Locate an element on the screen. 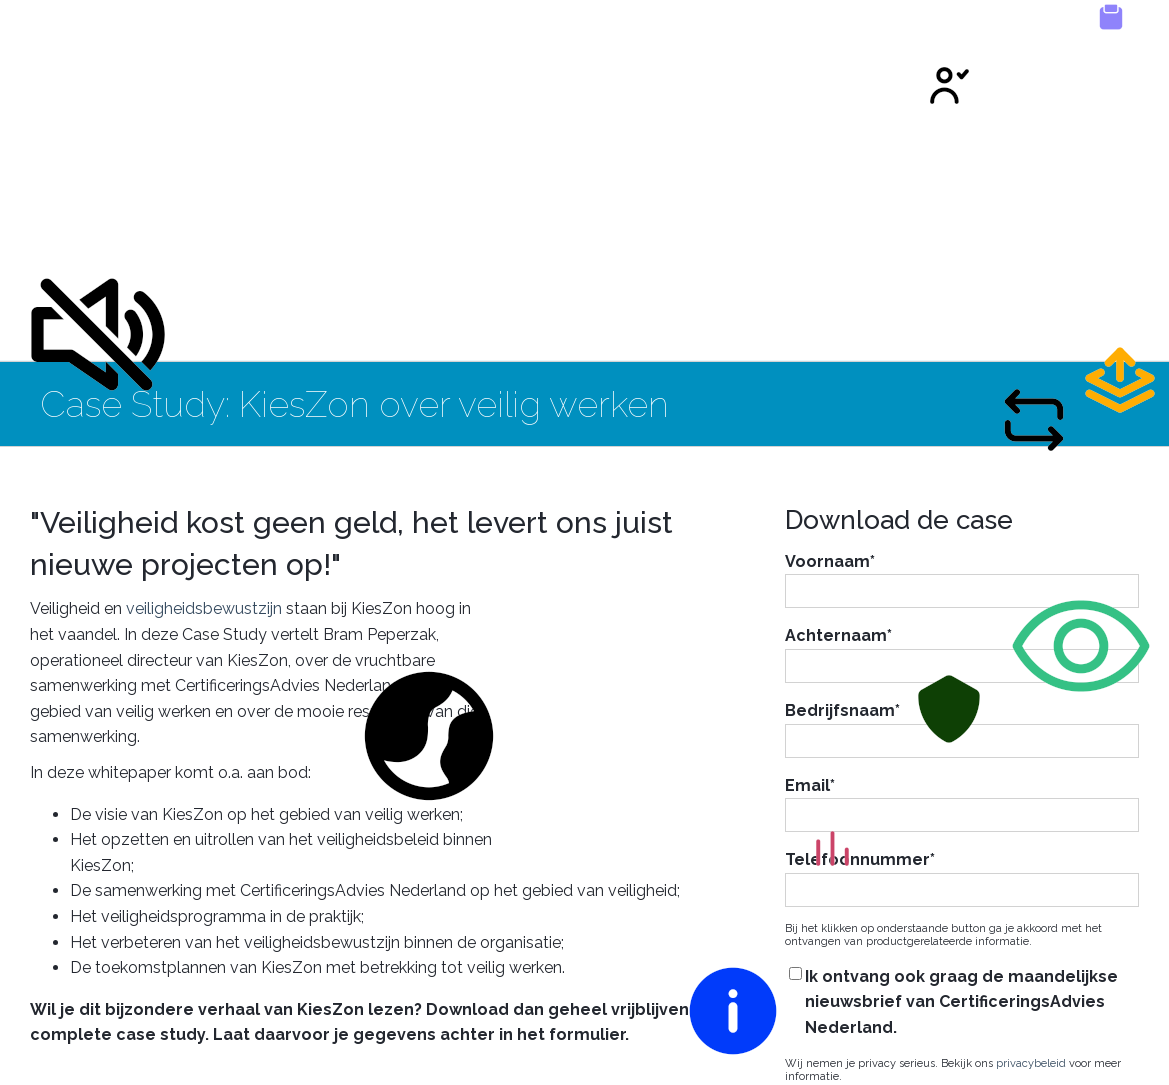 The width and height of the screenshot is (1169, 1085). copy to clipboard is located at coordinates (1111, 17).